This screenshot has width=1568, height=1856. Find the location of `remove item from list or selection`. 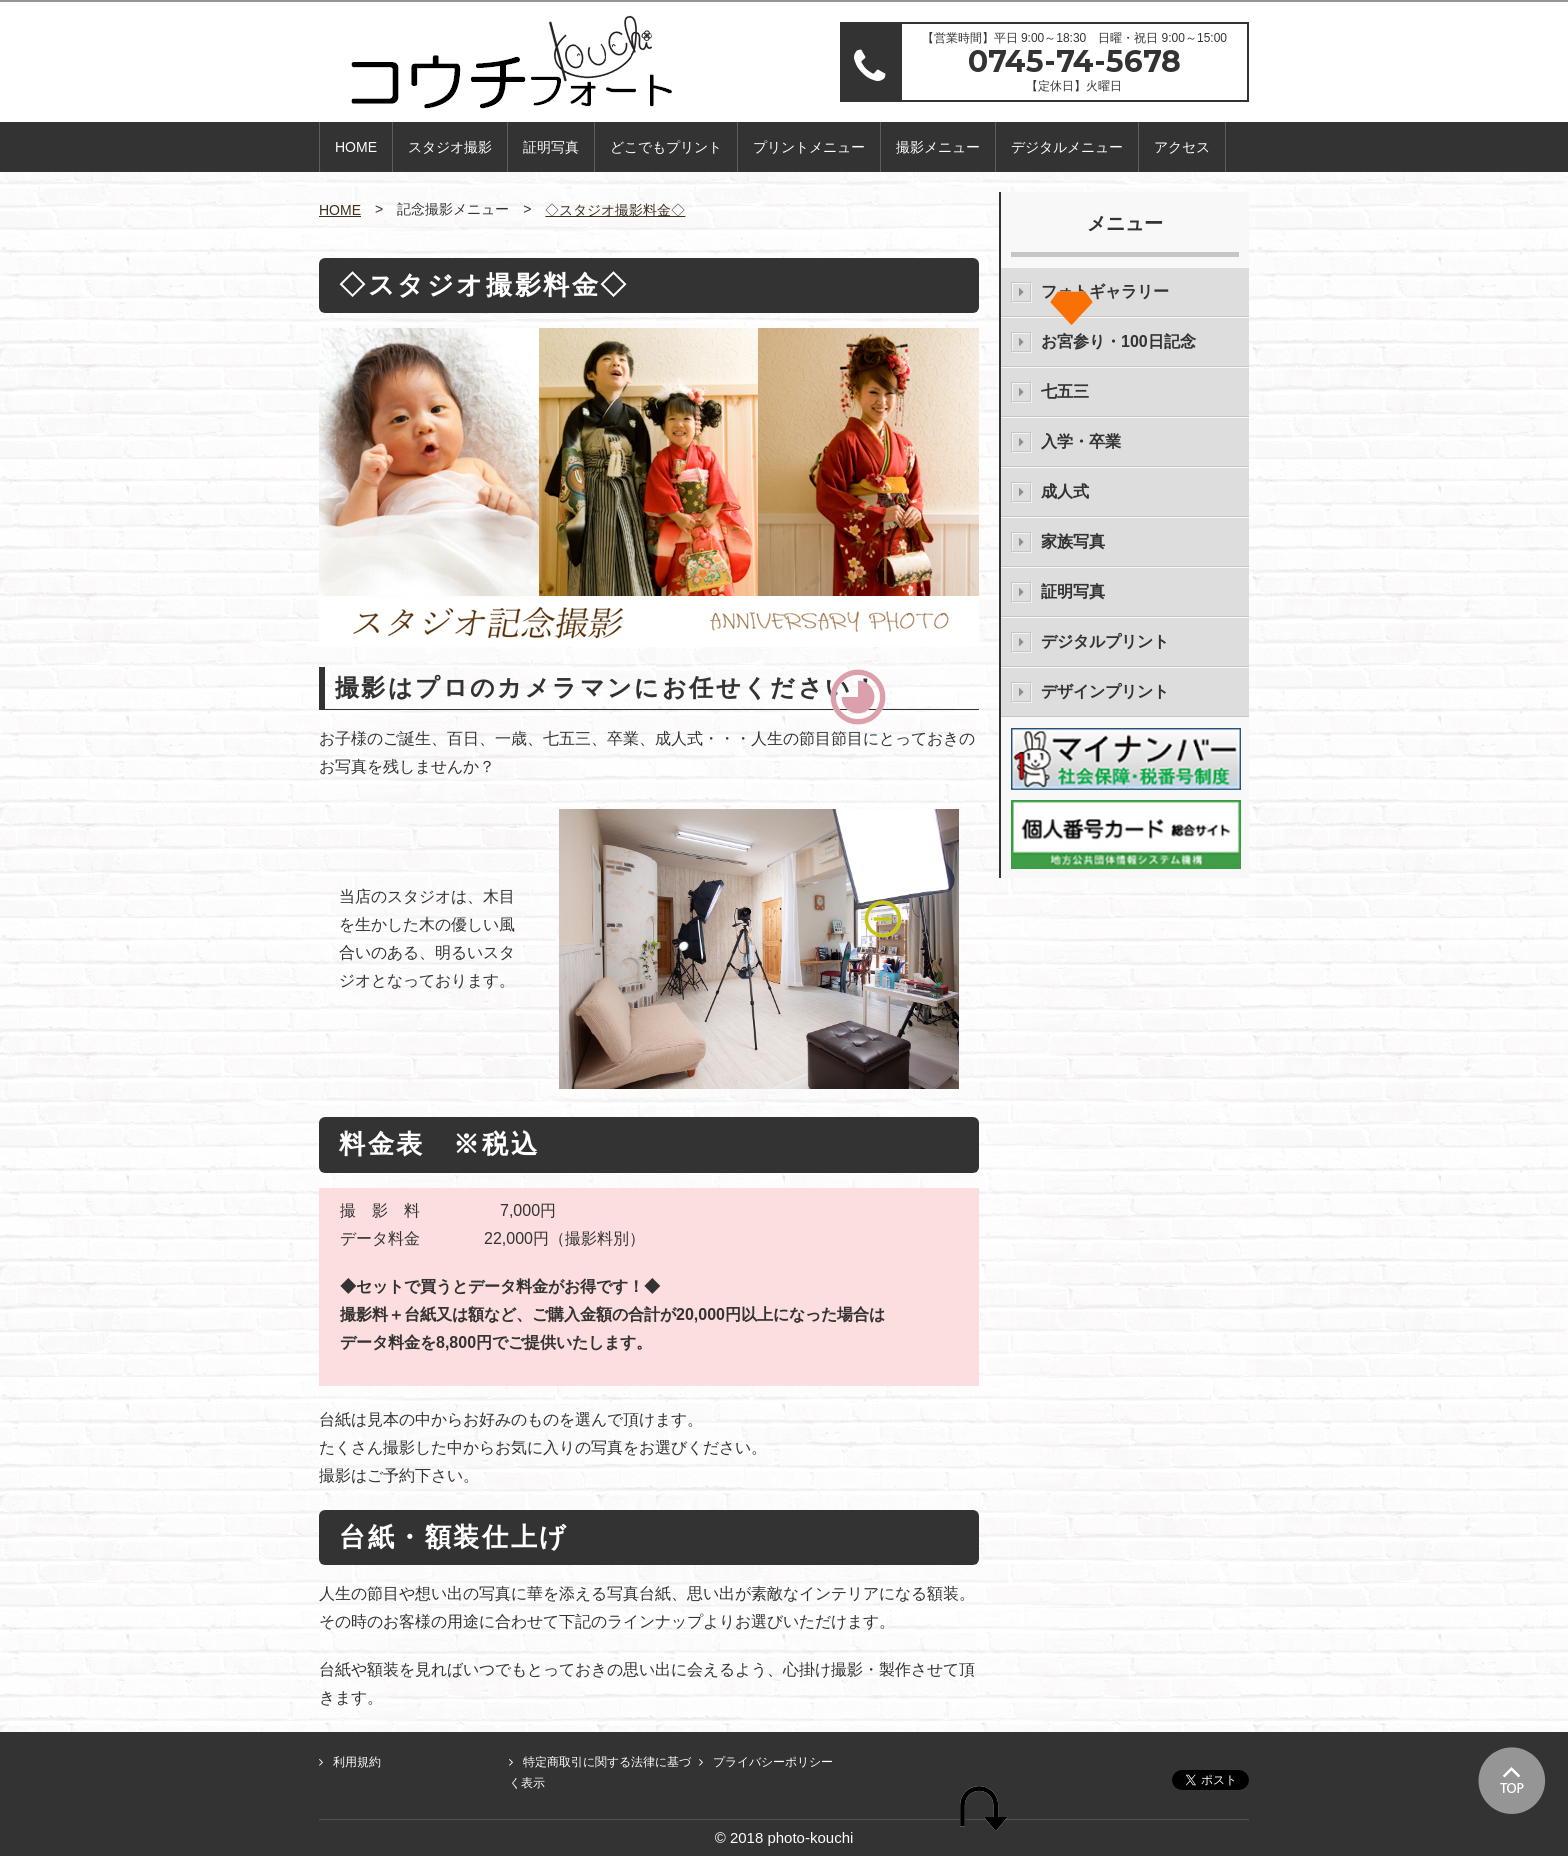

remove item from list or selection is located at coordinates (883, 919).